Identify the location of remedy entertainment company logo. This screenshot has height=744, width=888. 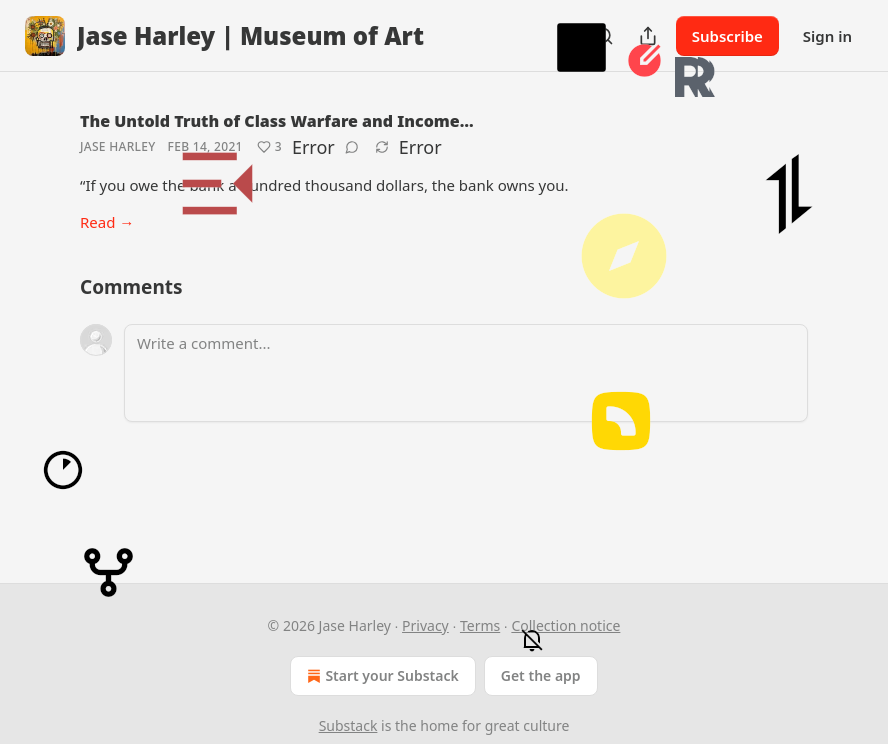
(695, 77).